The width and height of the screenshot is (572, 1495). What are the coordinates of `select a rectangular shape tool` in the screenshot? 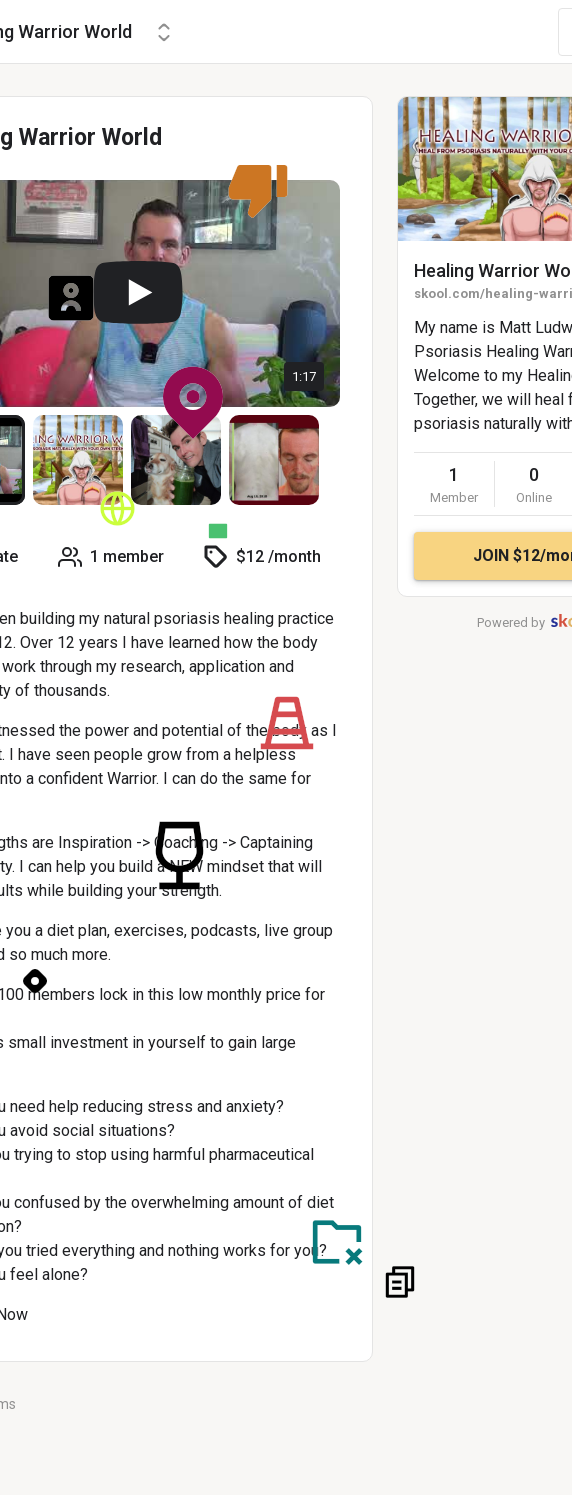 It's located at (218, 531).